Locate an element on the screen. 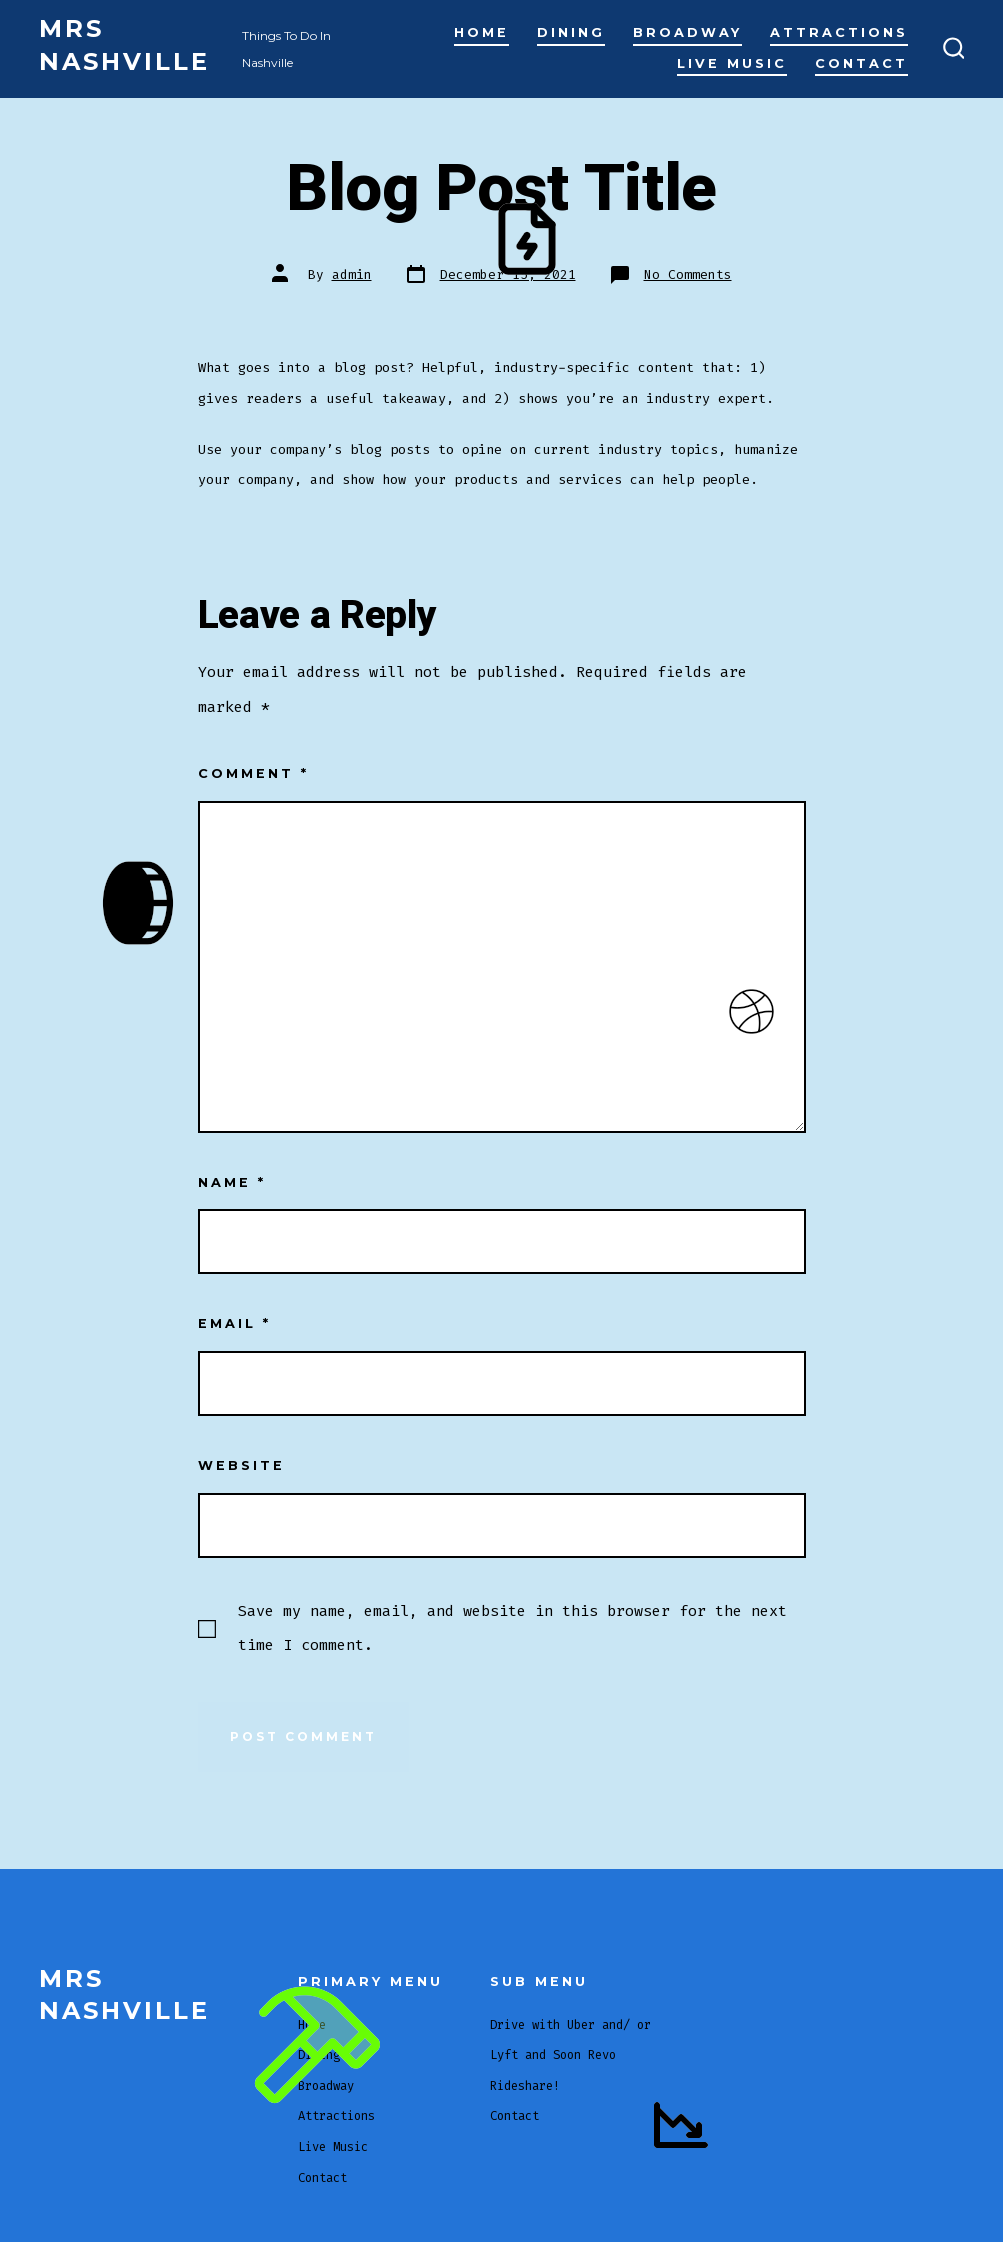 Image resolution: width=1003 pixels, height=2242 pixels. view coin or currency balance is located at coordinates (138, 903).